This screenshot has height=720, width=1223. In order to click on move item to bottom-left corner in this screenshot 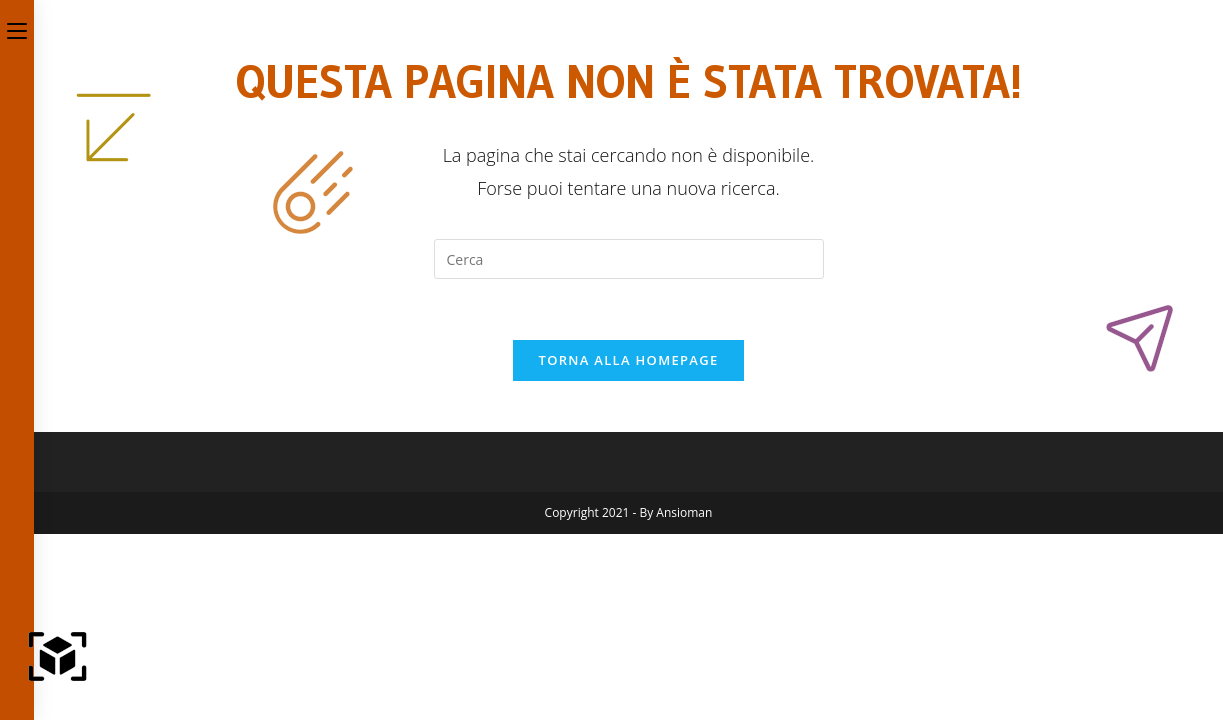, I will do `click(110, 127)`.